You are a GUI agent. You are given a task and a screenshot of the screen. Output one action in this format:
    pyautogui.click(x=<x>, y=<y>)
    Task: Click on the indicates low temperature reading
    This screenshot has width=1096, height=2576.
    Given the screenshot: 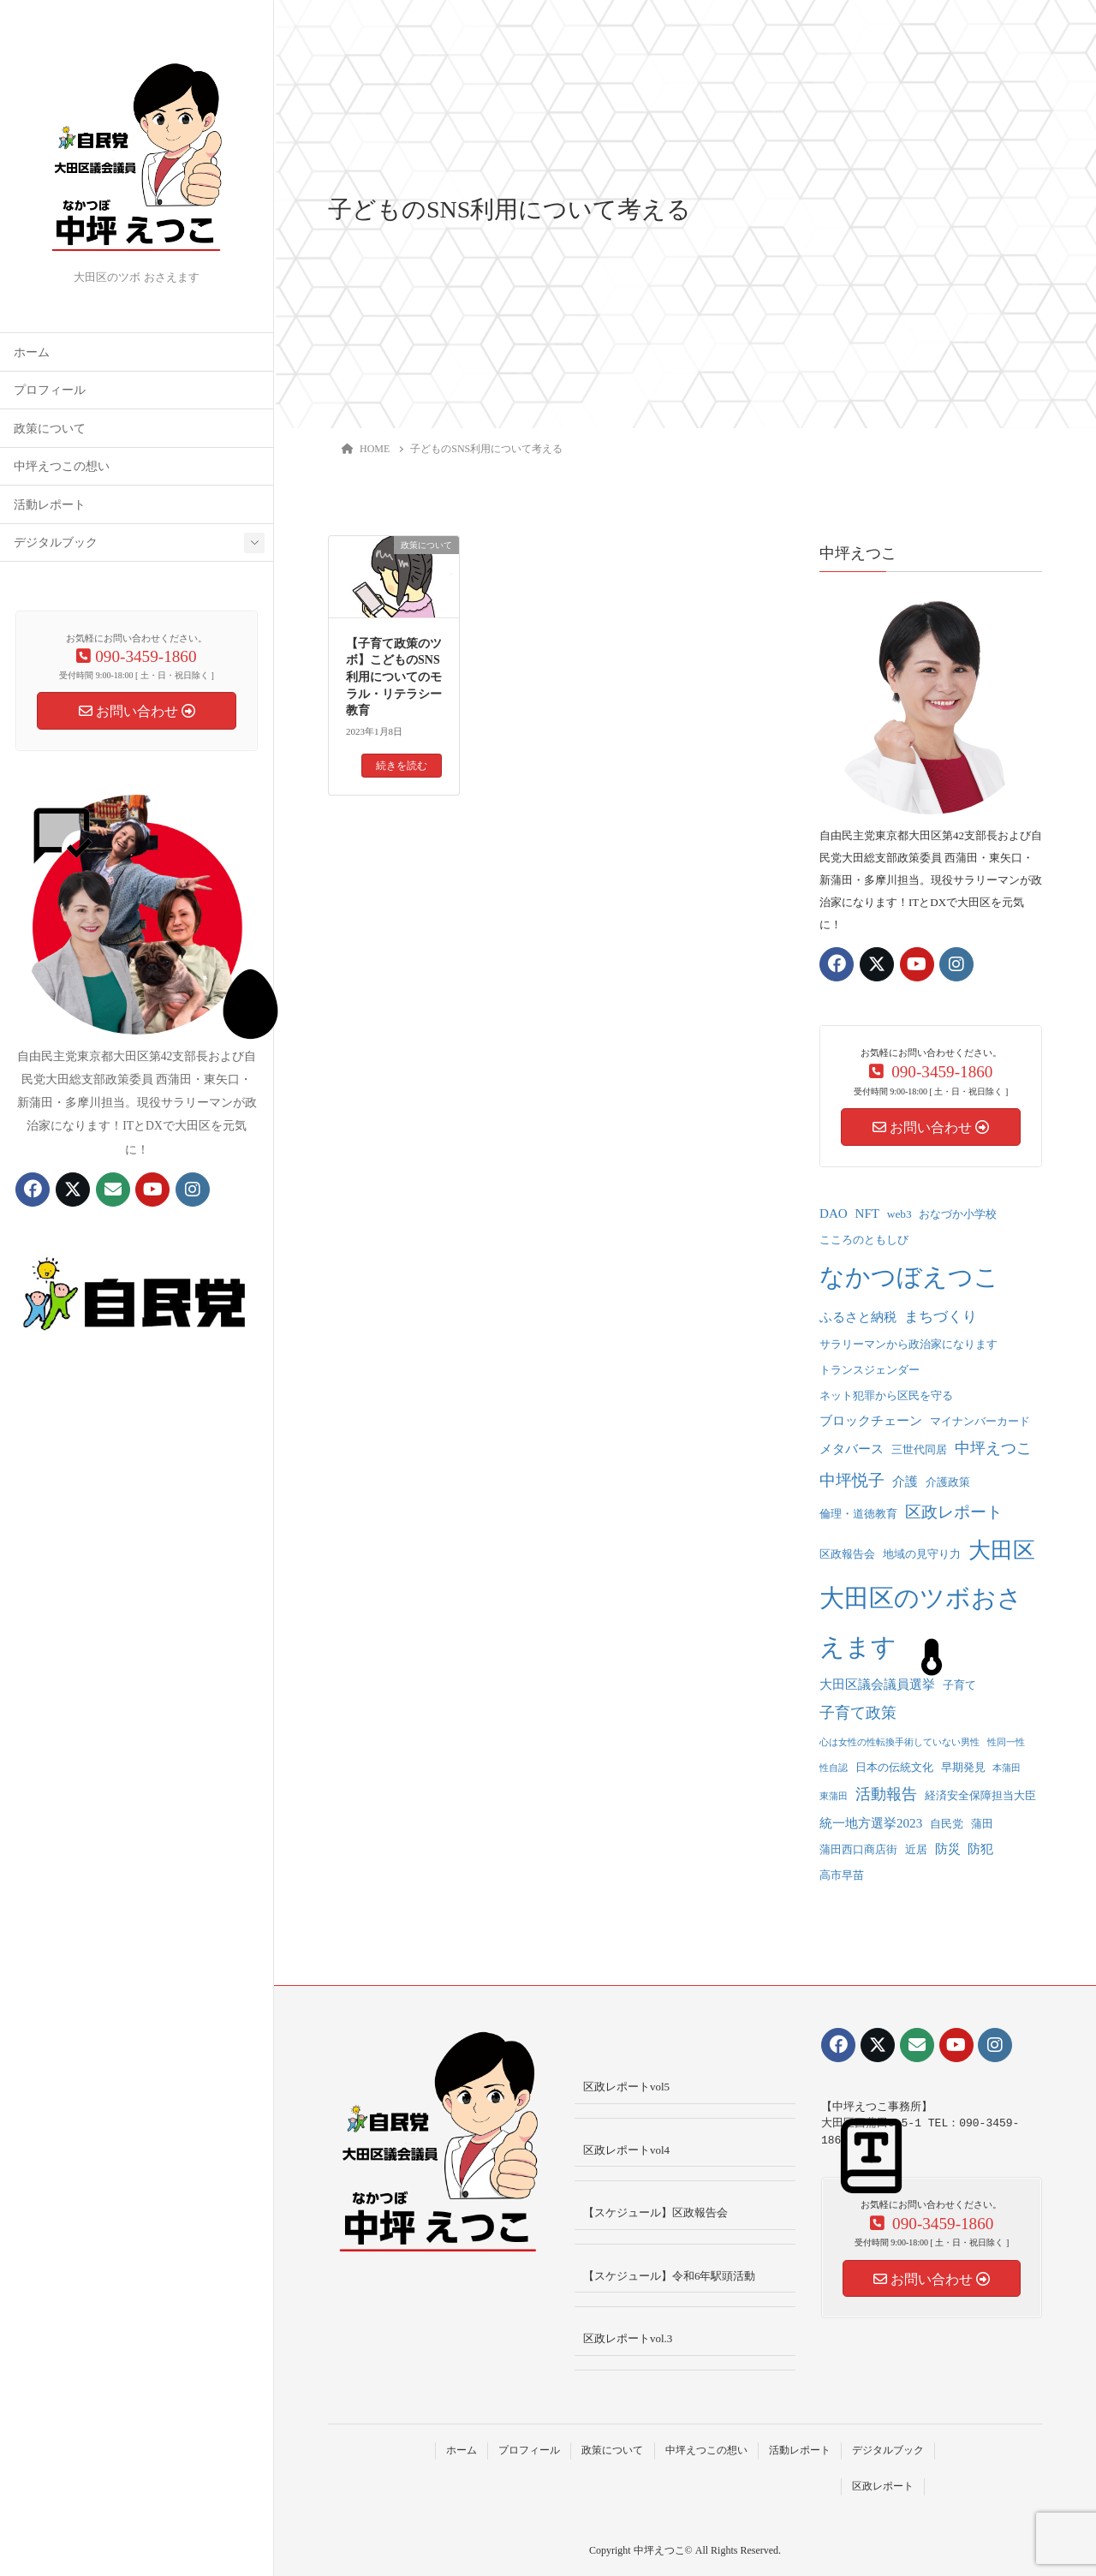 What is the action you would take?
    pyautogui.click(x=932, y=1657)
    